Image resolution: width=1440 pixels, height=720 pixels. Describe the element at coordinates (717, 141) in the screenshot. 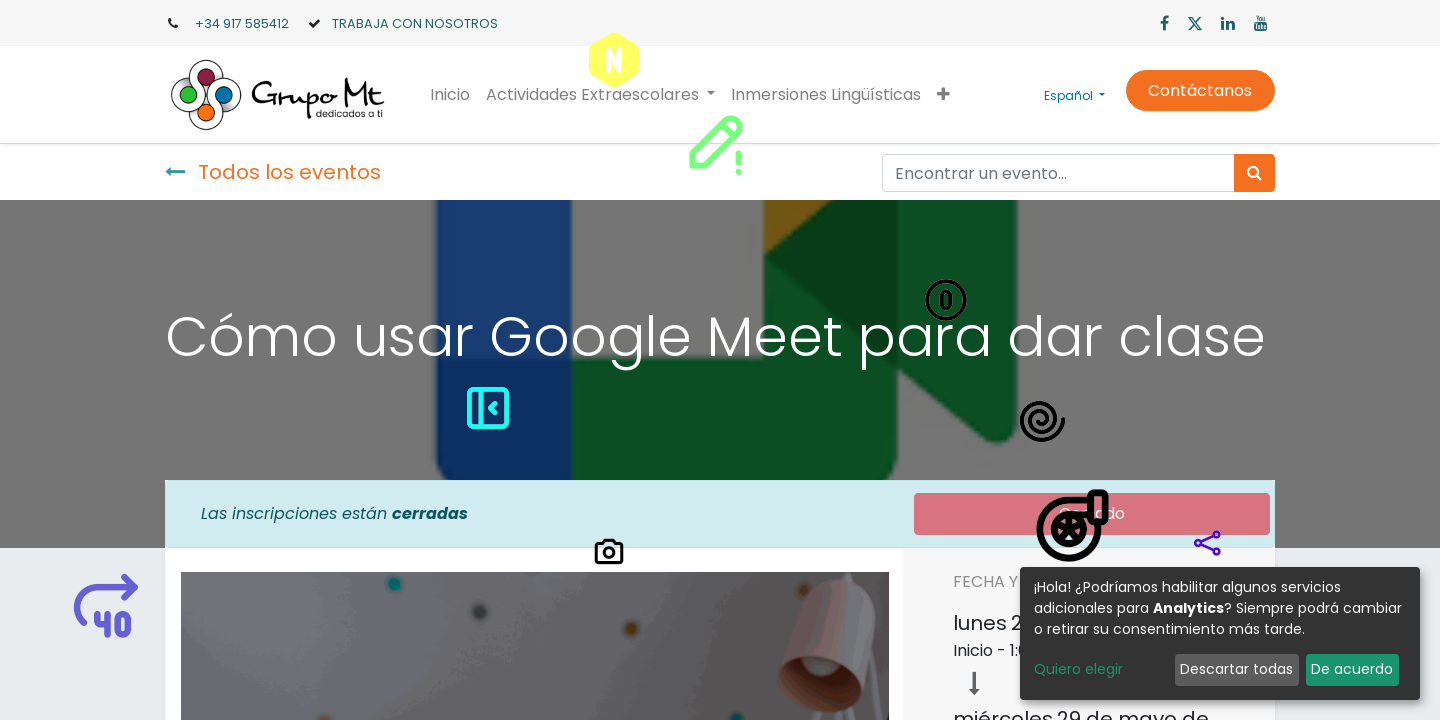

I see `edit action requires attention` at that location.